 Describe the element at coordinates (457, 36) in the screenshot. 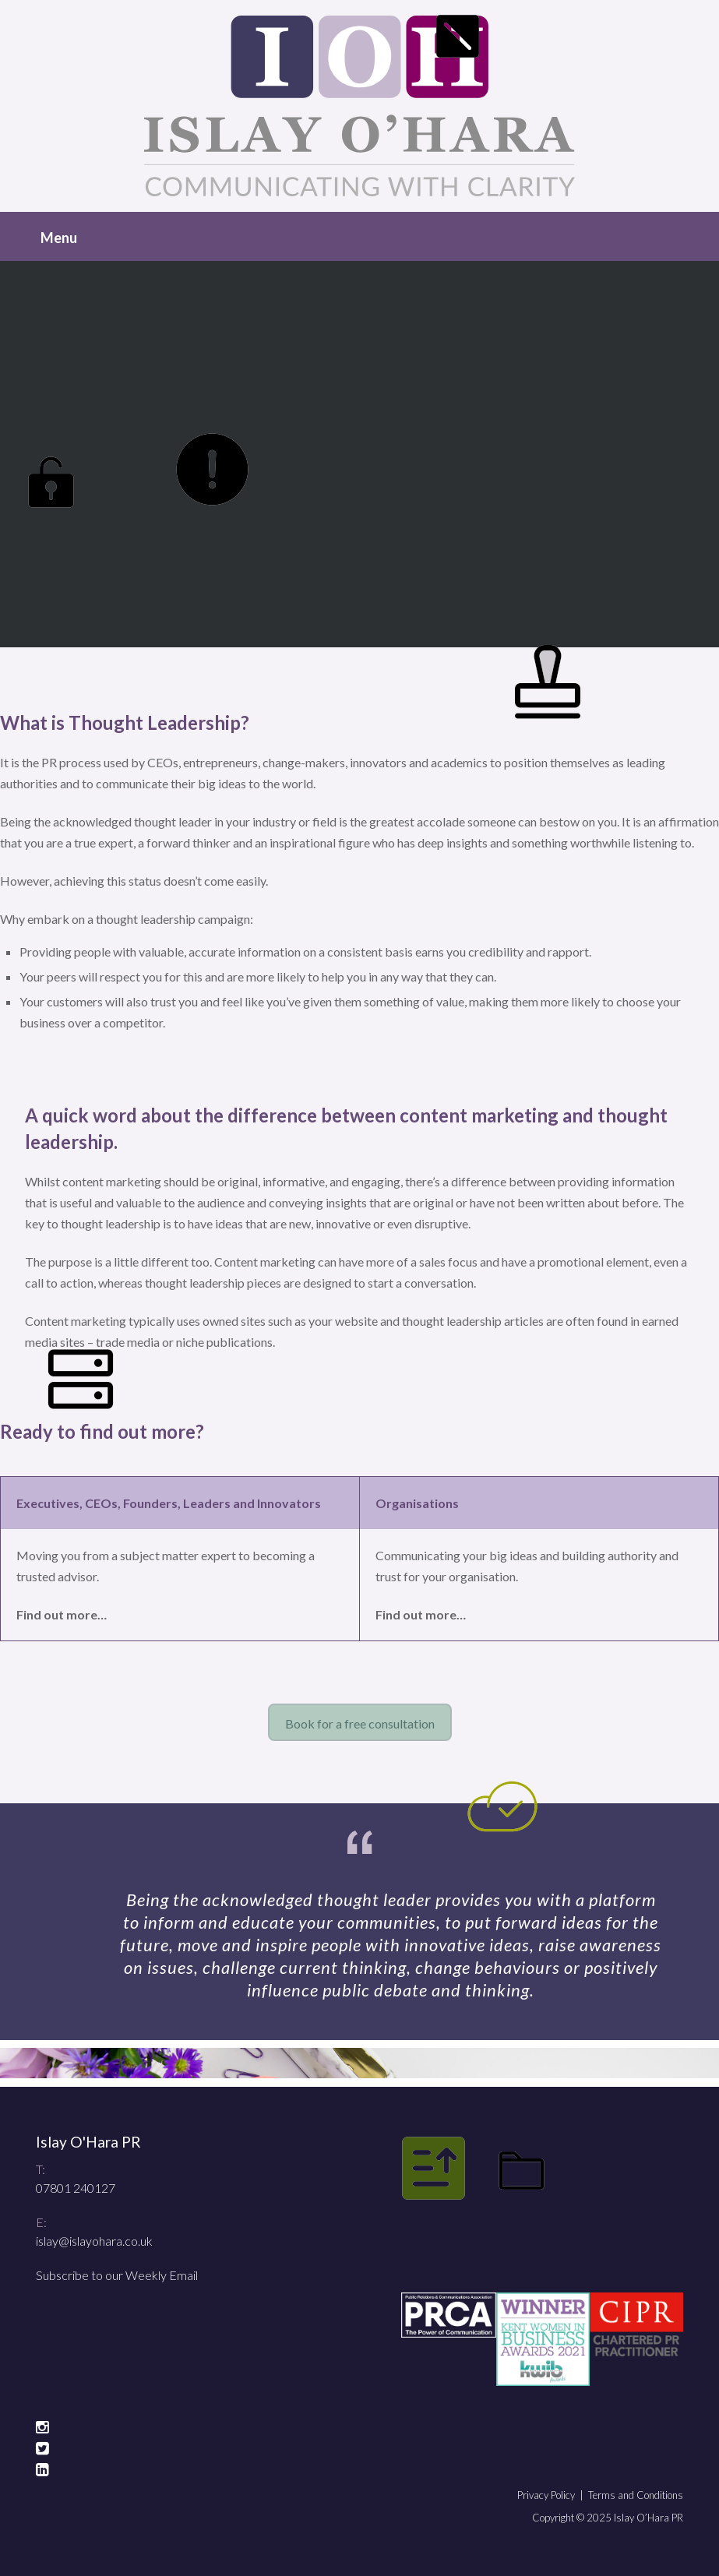

I see `placeholder for missing or unavailable image content` at that location.